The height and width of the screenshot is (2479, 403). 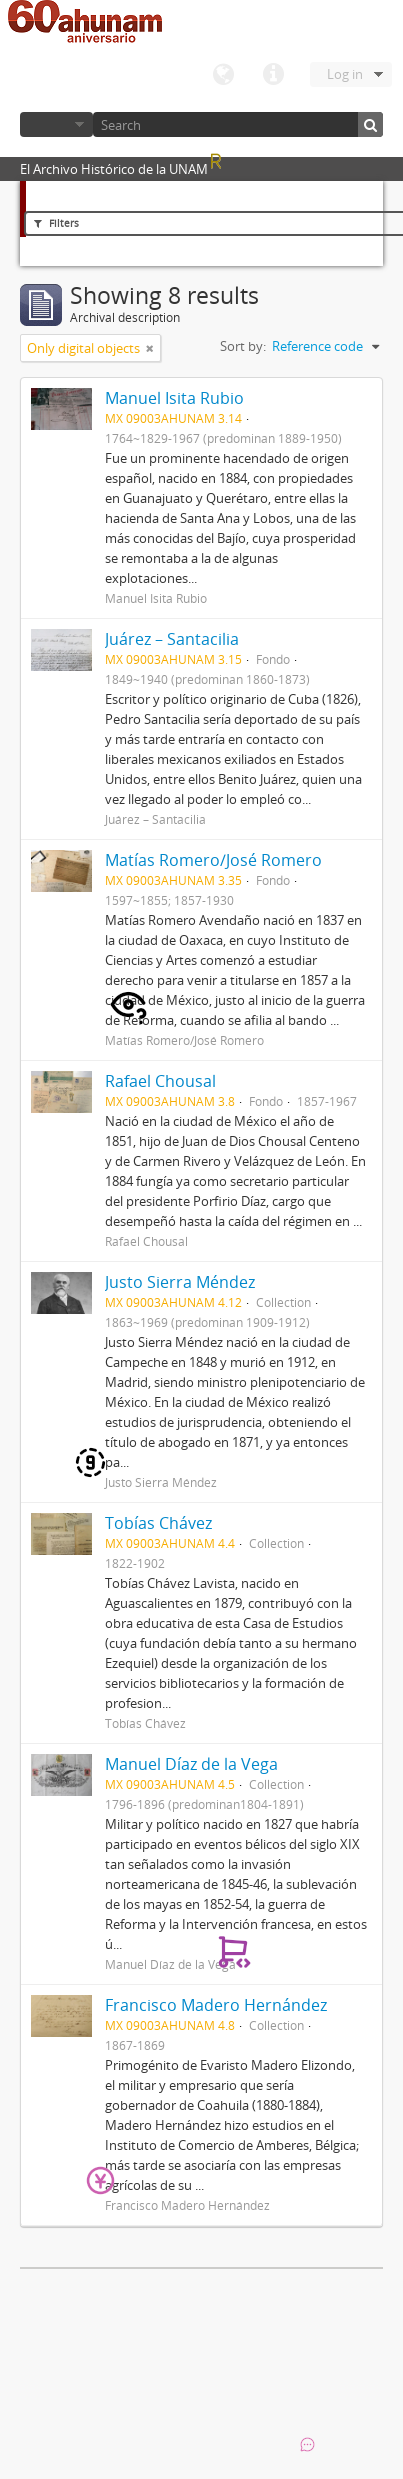 What do you see at coordinates (233, 1952) in the screenshot?
I see `access cart API or developer settings` at bounding box center [233, 1952].